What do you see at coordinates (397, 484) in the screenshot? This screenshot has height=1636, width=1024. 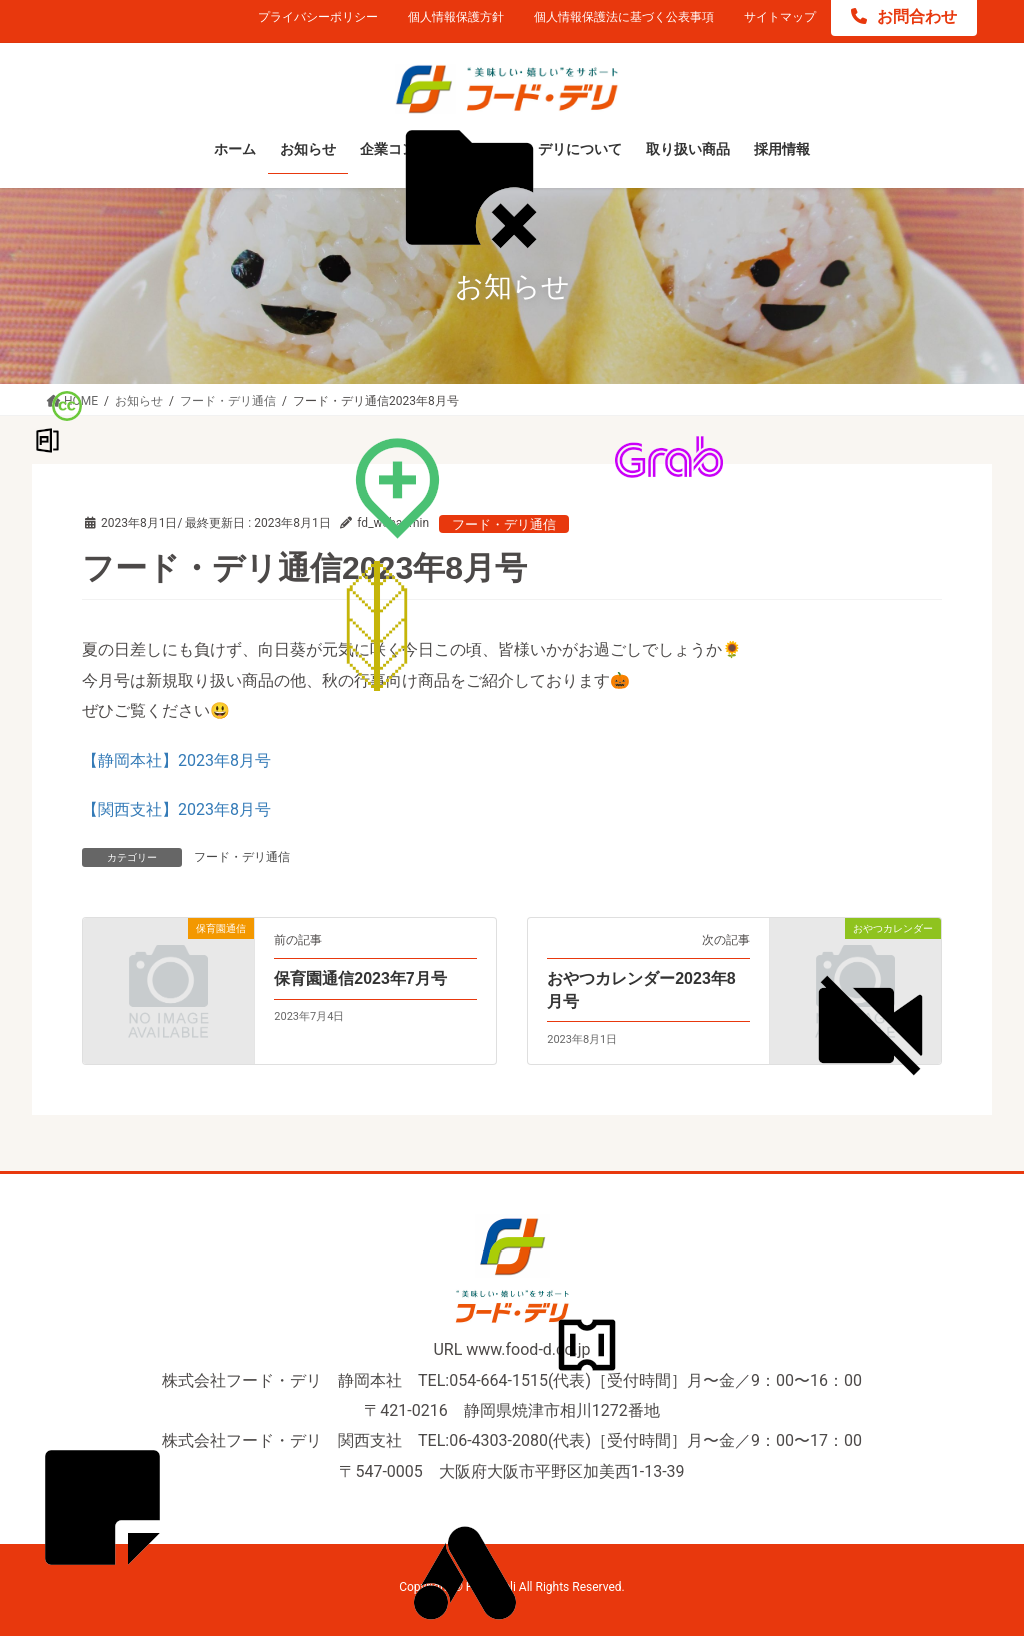 I see `add a new location pin` at bounding box center [397, 484].